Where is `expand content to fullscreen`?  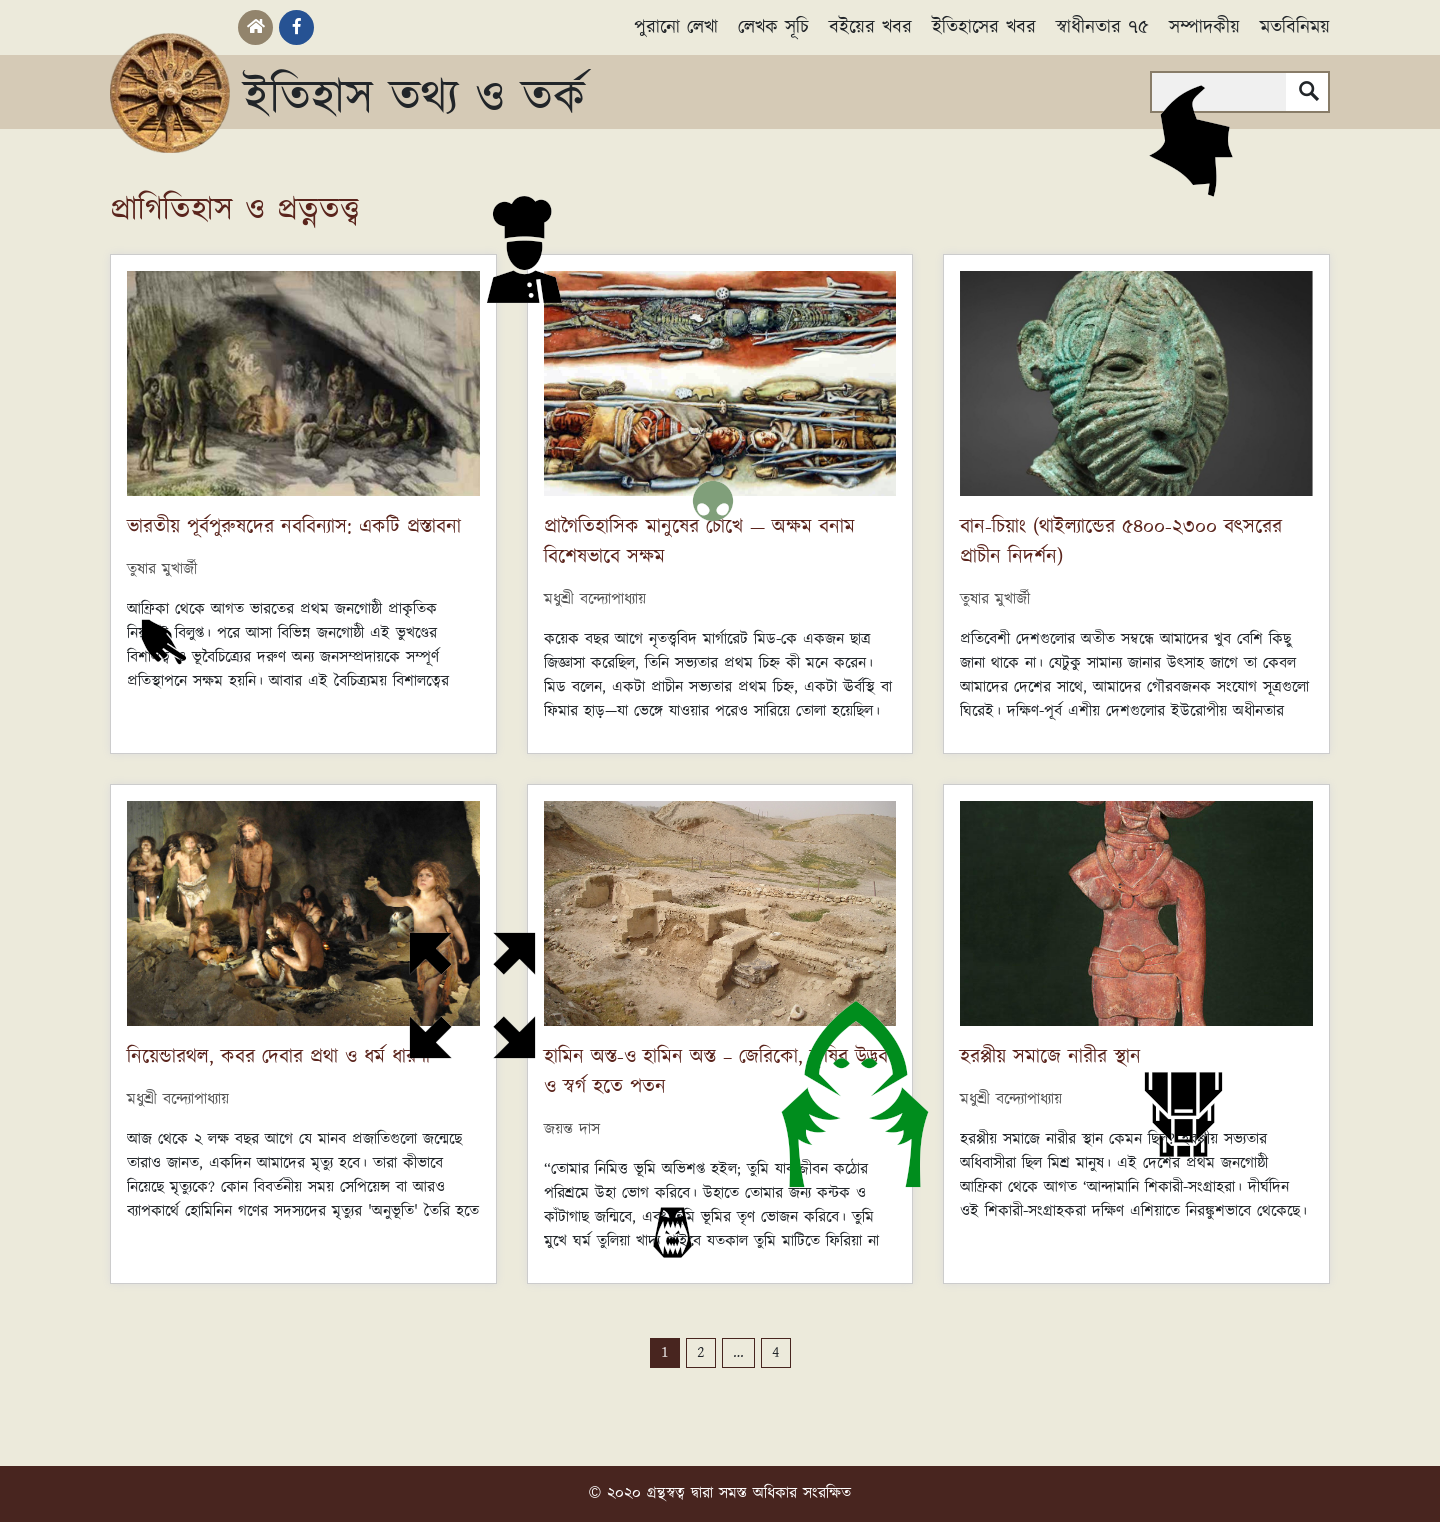
expand content to fullscreen is located at coordinates (472, 995).